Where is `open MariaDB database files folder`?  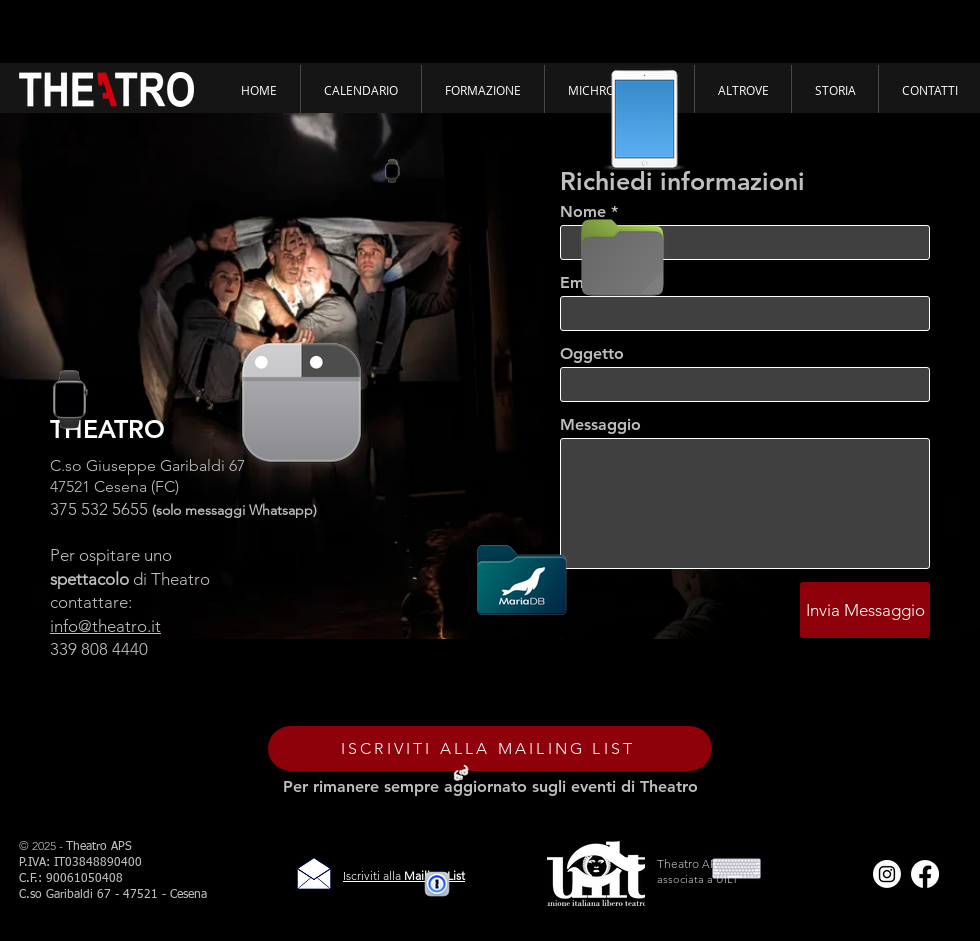 open MariaDB database files folder is located at coordinates (521, 582).